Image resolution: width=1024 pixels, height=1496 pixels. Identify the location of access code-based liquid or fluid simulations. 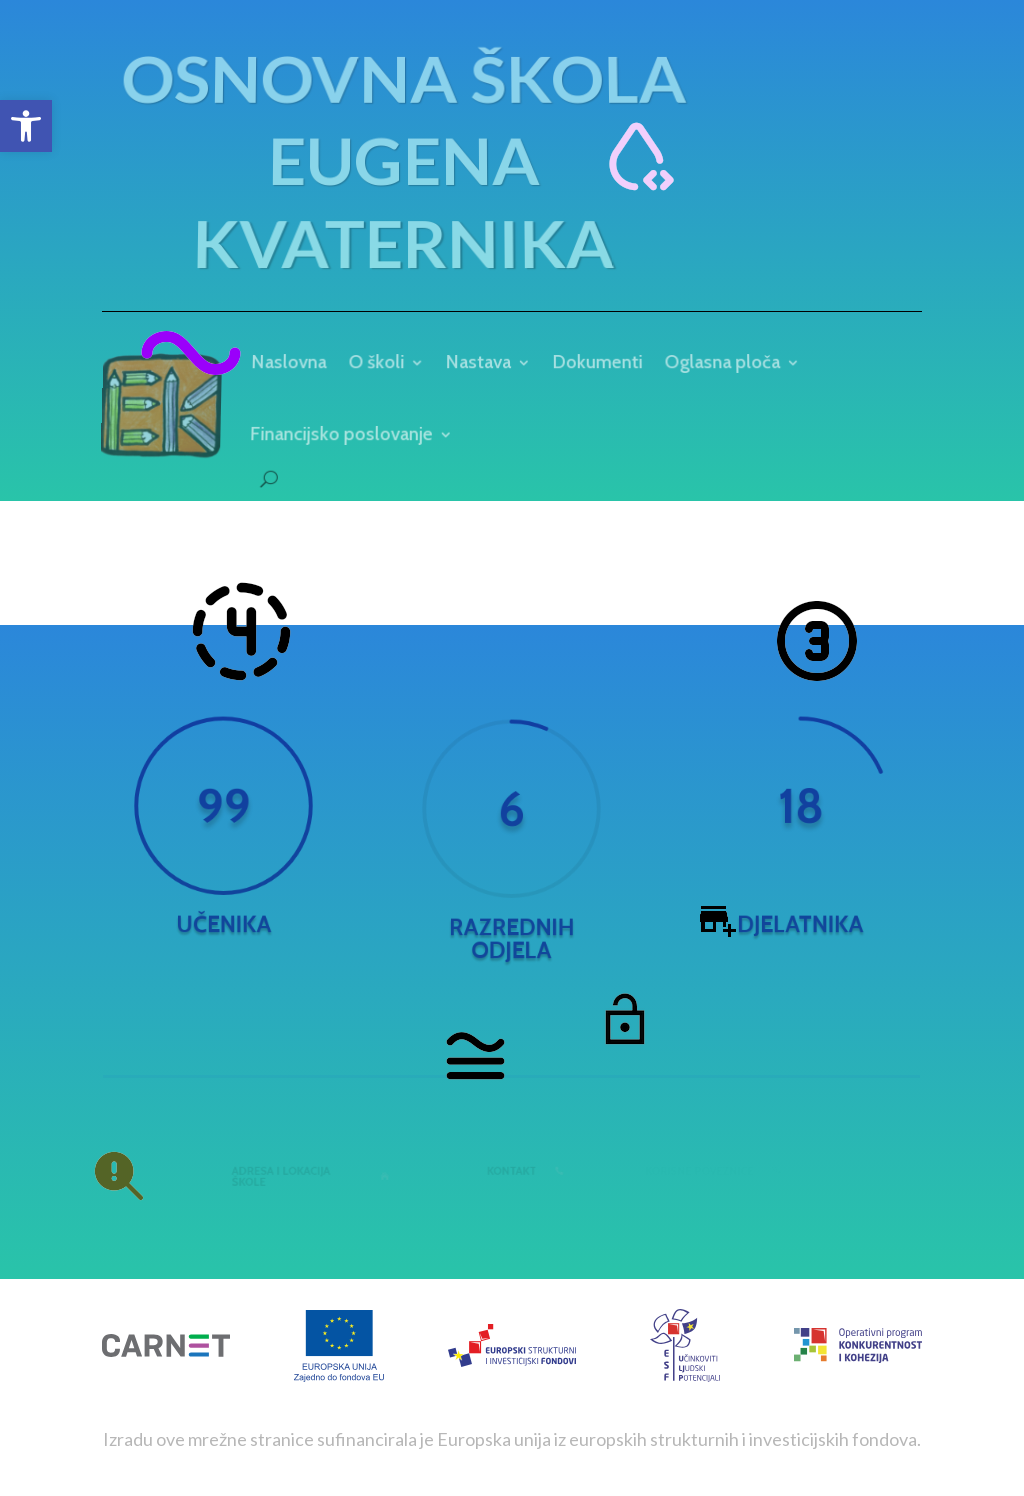
(636, 156).